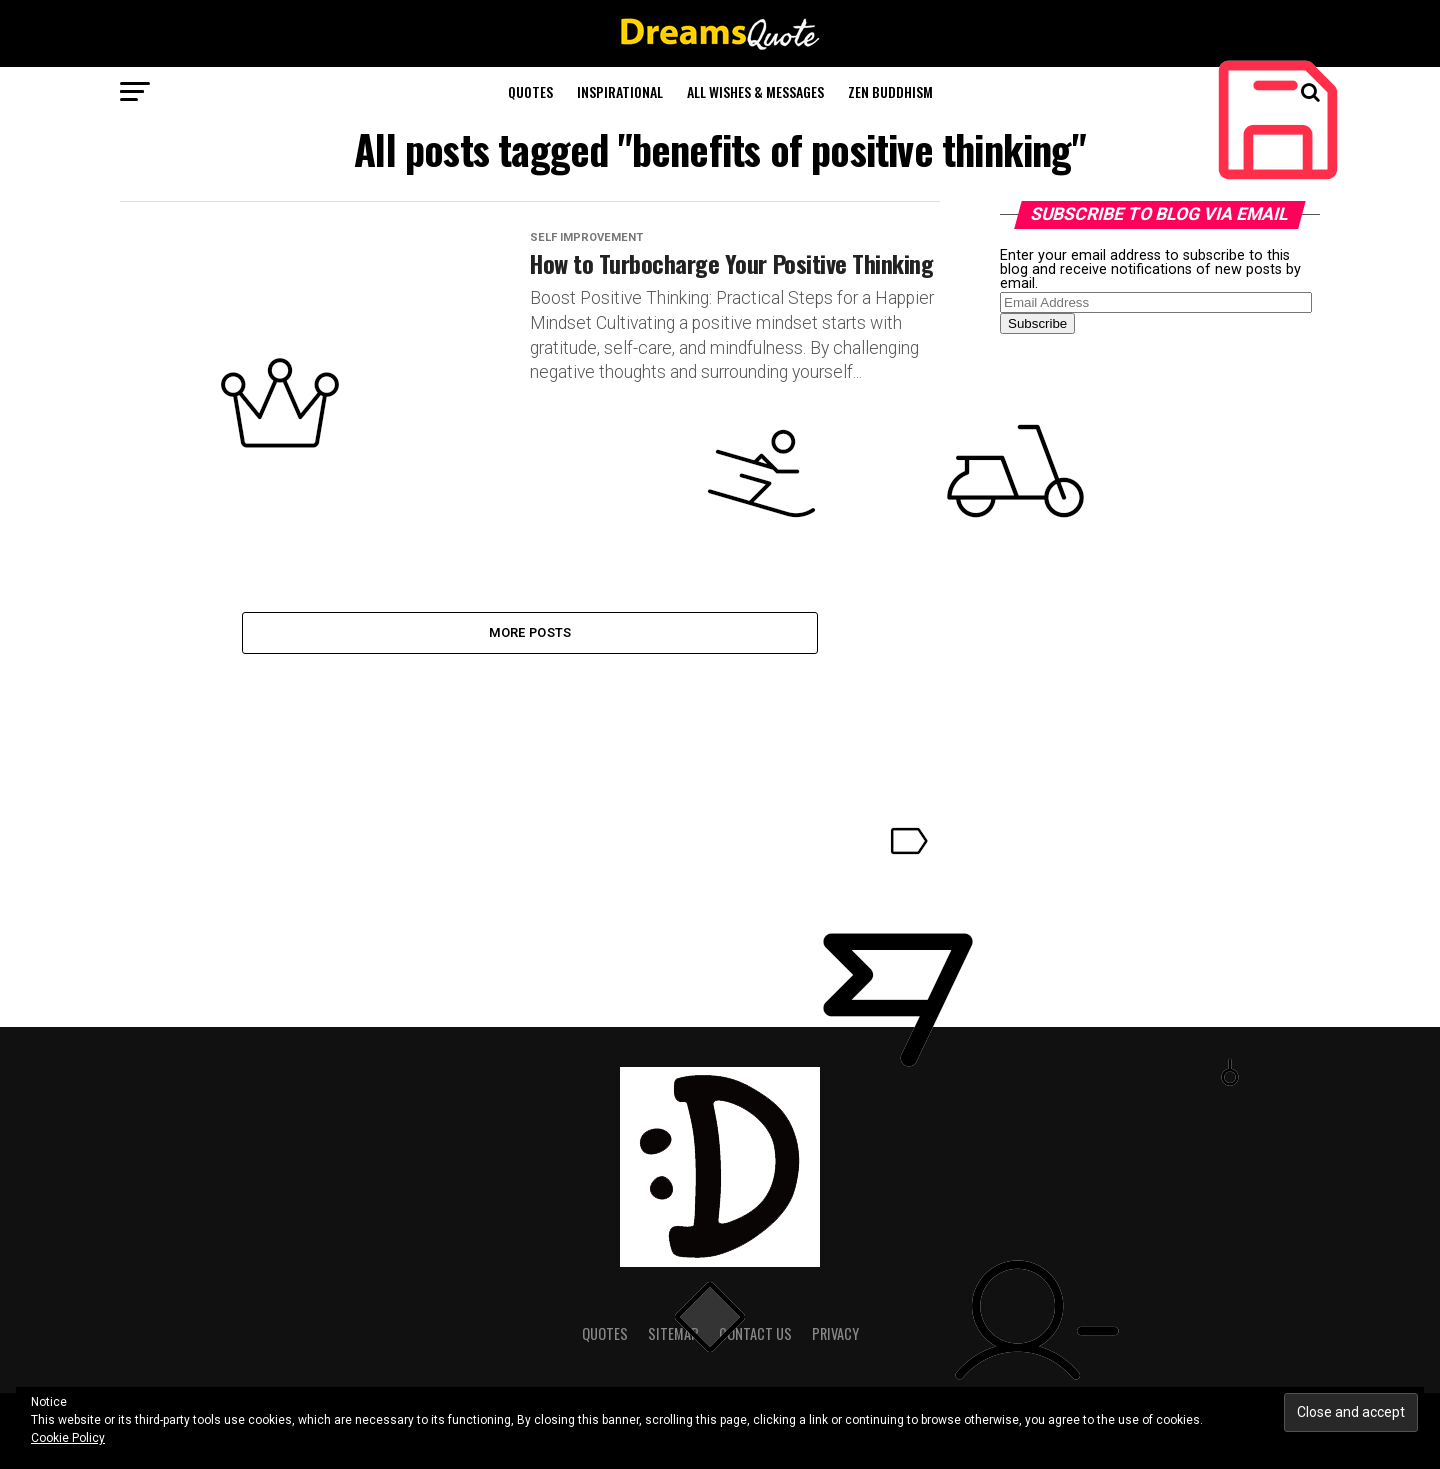 Image resolution: width=1440 pixels, height=1469 pixels. What do you see at coordinates (908, 841) in the screenshot?
I see `add a tag or label to an item` at bounding box center [908, 841].